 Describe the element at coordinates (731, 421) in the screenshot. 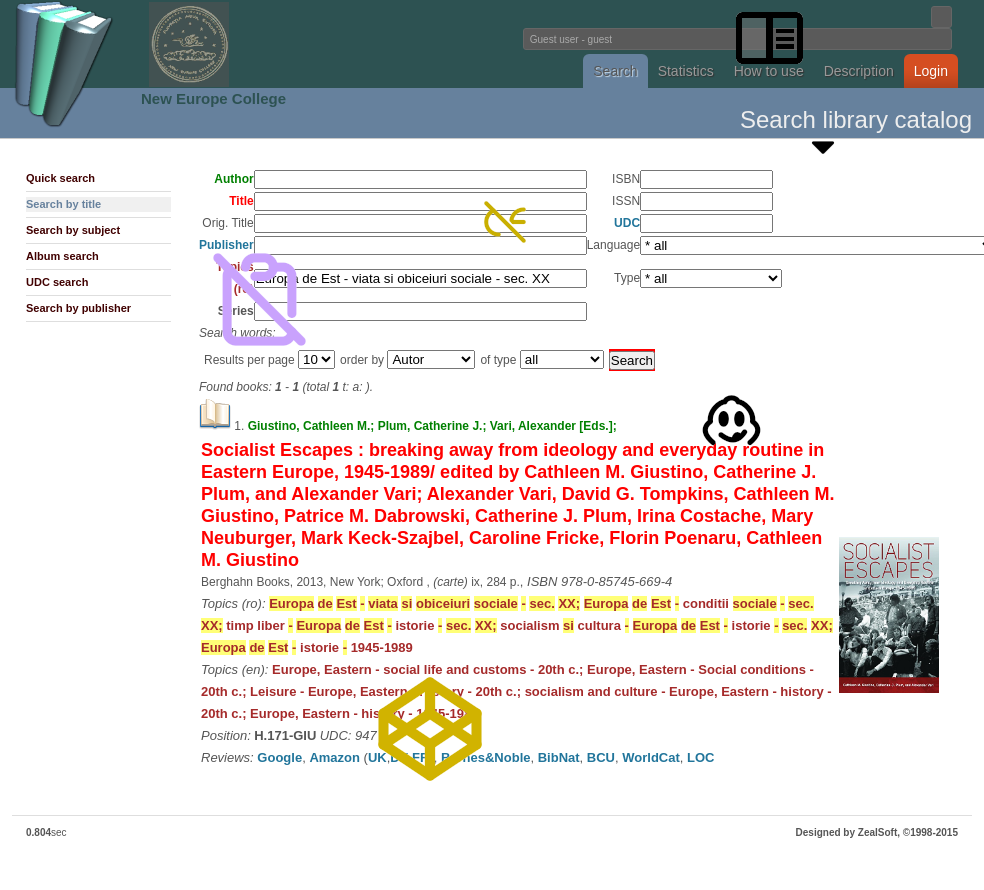

I see `indicates a Michelin Bib Gourmand rated restaurant` at that location.